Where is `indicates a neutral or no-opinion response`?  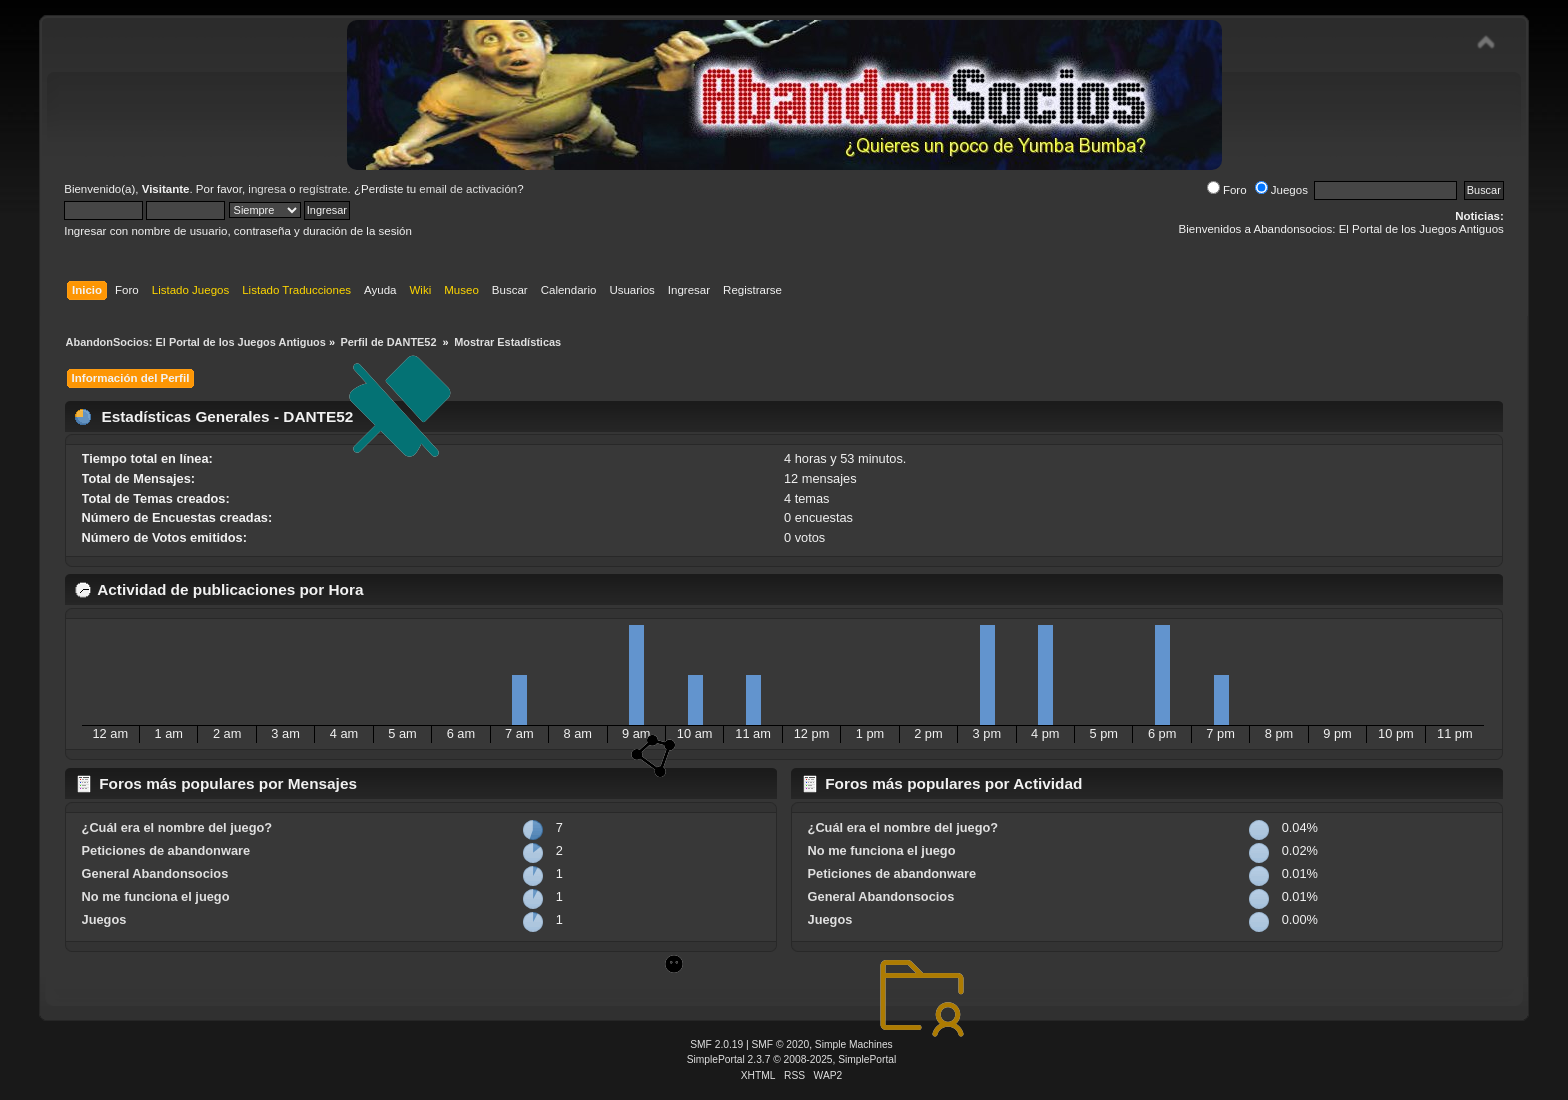
indicates a neutral or no-opinion response is located at coordinates (674, 964).